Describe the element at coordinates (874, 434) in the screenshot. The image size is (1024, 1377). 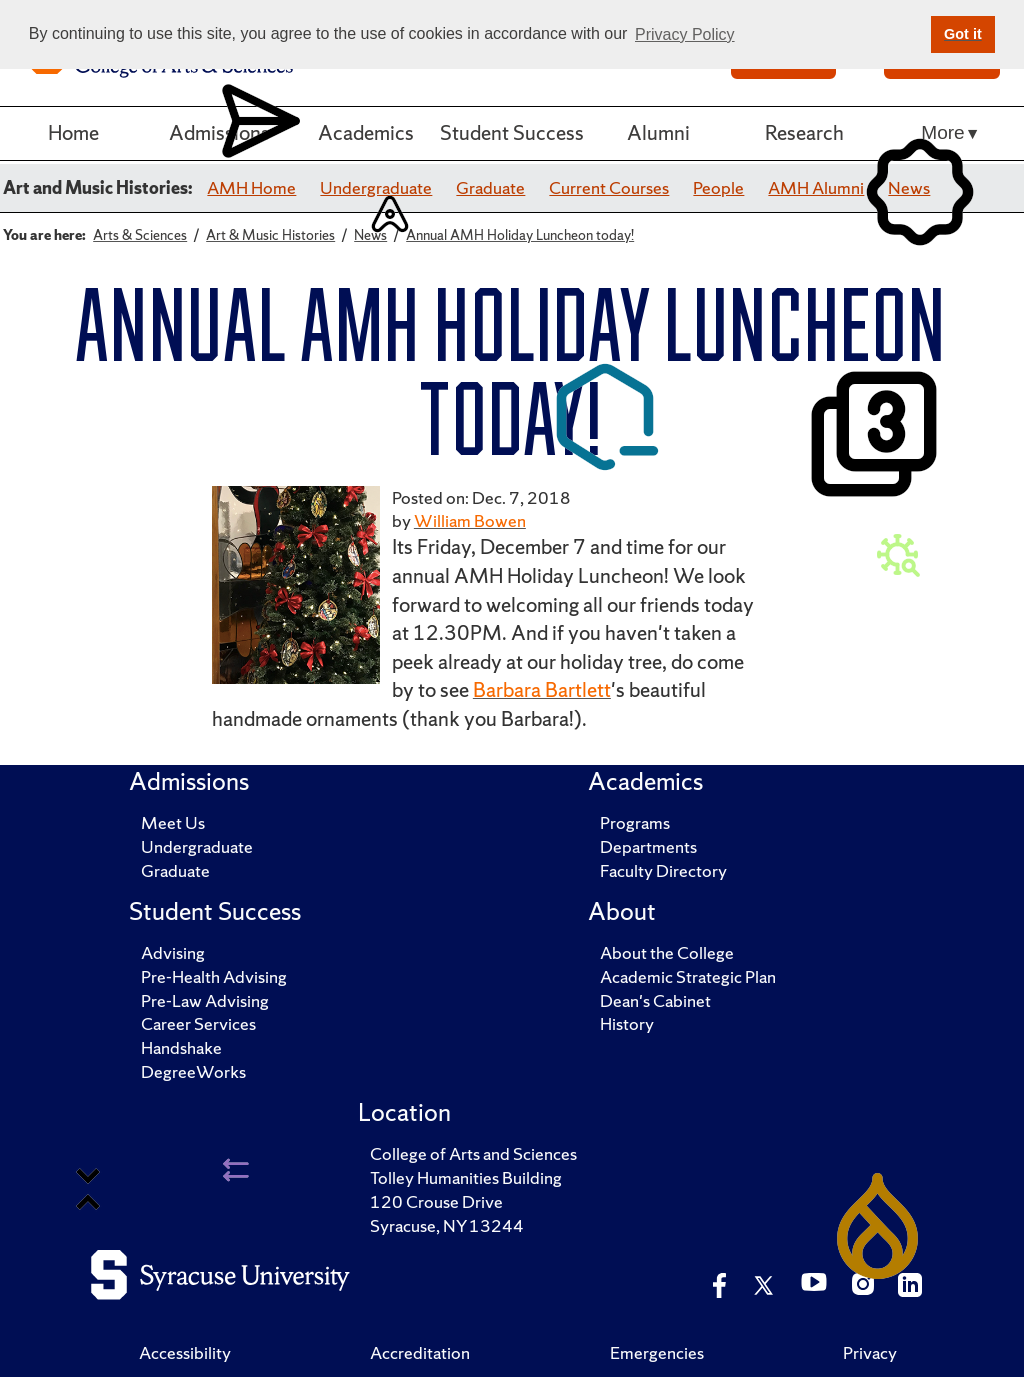
I see `view item 3 in a series or collection` at that location.